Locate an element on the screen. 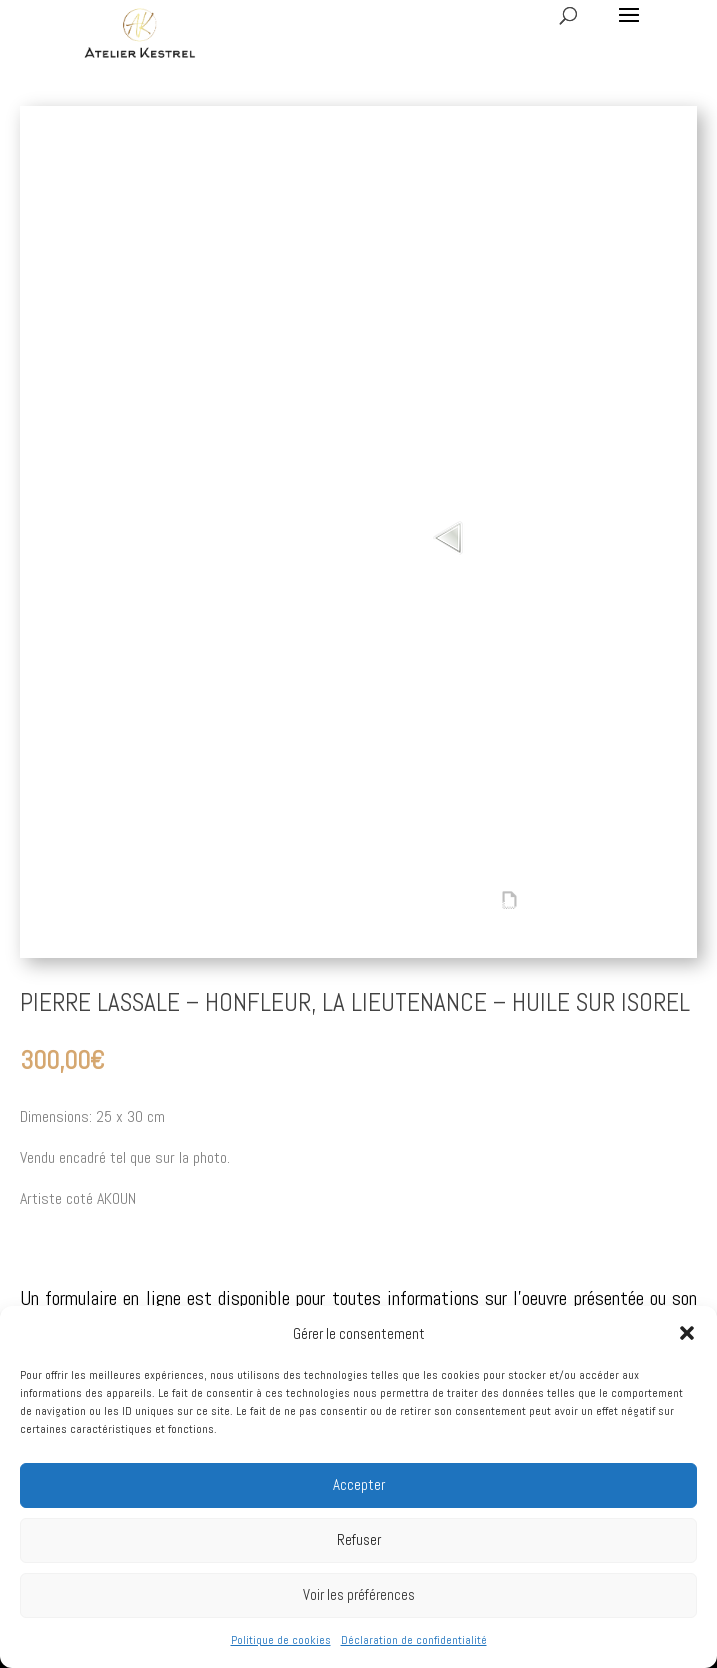 This screenshot has height=1668, width=717. access your templates folder is located at coordinates (509, 899).